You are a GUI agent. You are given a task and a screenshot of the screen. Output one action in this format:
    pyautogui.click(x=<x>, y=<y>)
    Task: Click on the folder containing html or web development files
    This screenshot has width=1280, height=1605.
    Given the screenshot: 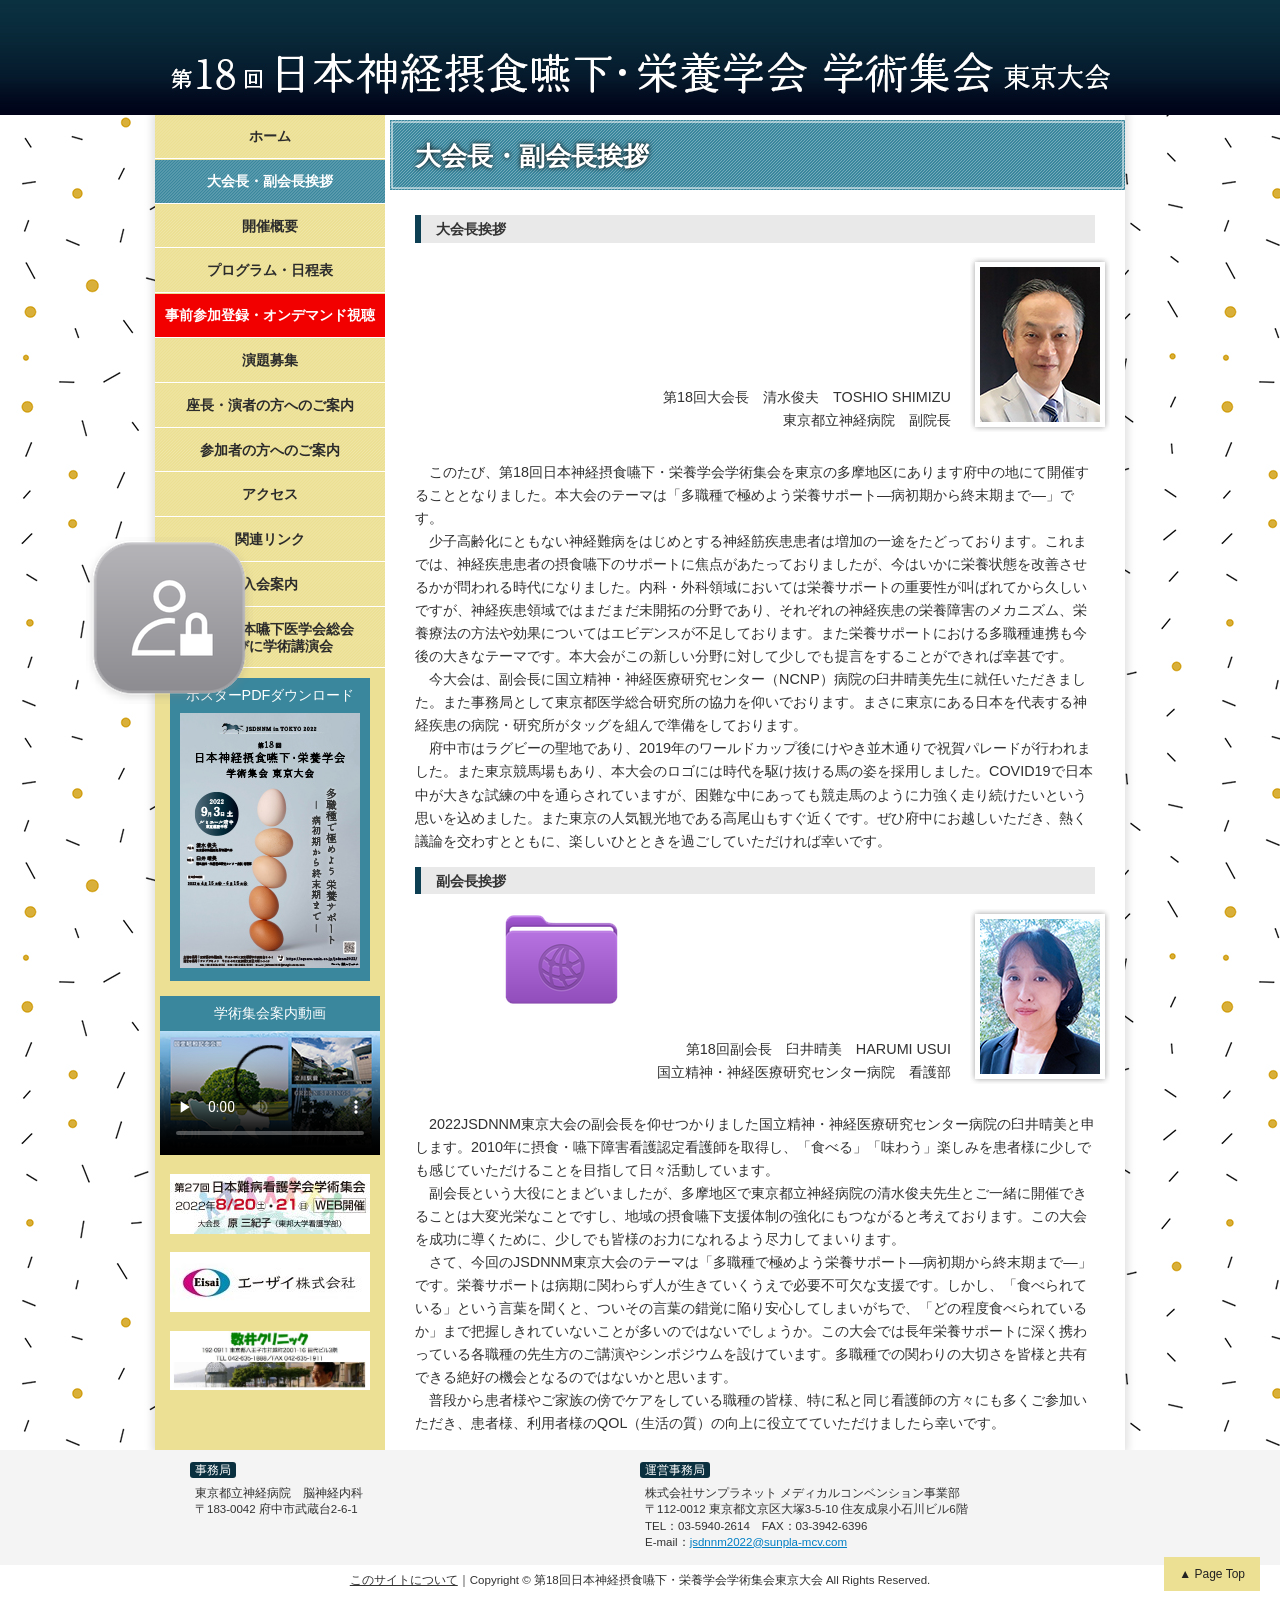 What is the action you would take?
    pyautogui.click(x=561, y=959)
    